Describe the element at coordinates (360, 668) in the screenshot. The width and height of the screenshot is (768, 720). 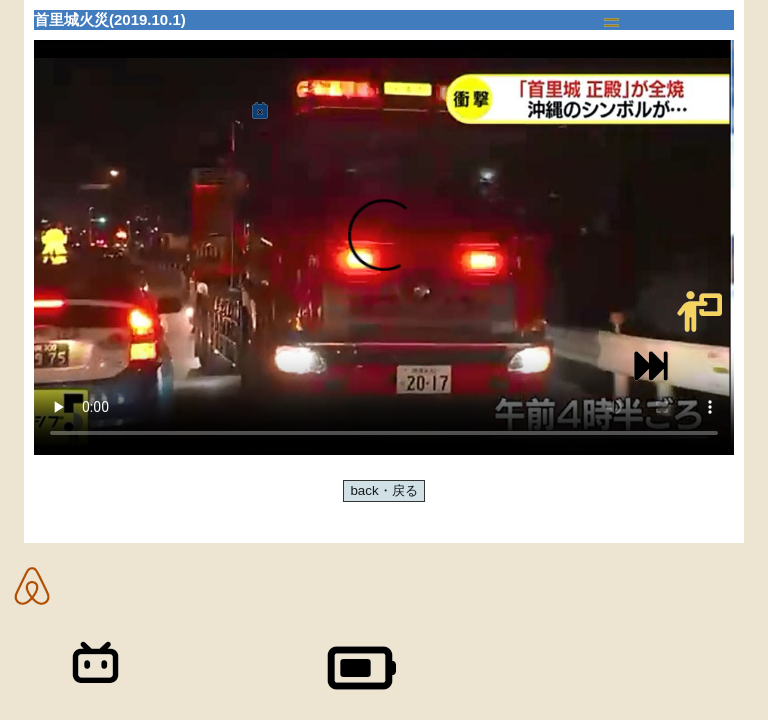
I see `indicates battery level at 75%` at that location.